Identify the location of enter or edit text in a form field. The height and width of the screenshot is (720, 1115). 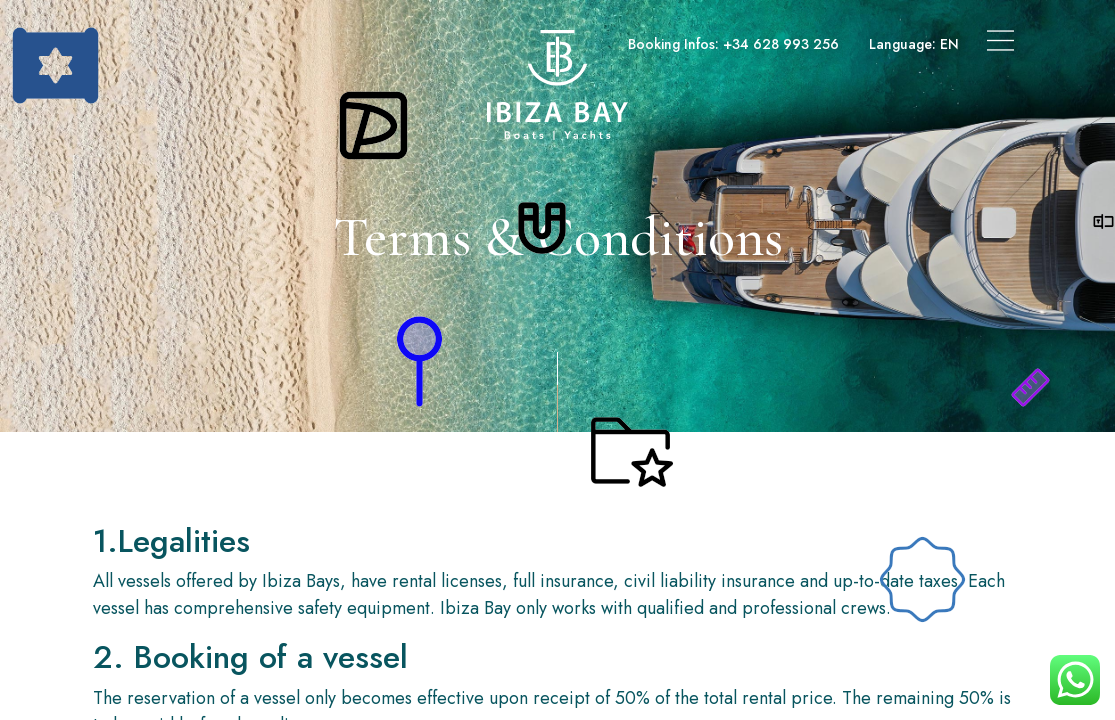
(1103, 221).